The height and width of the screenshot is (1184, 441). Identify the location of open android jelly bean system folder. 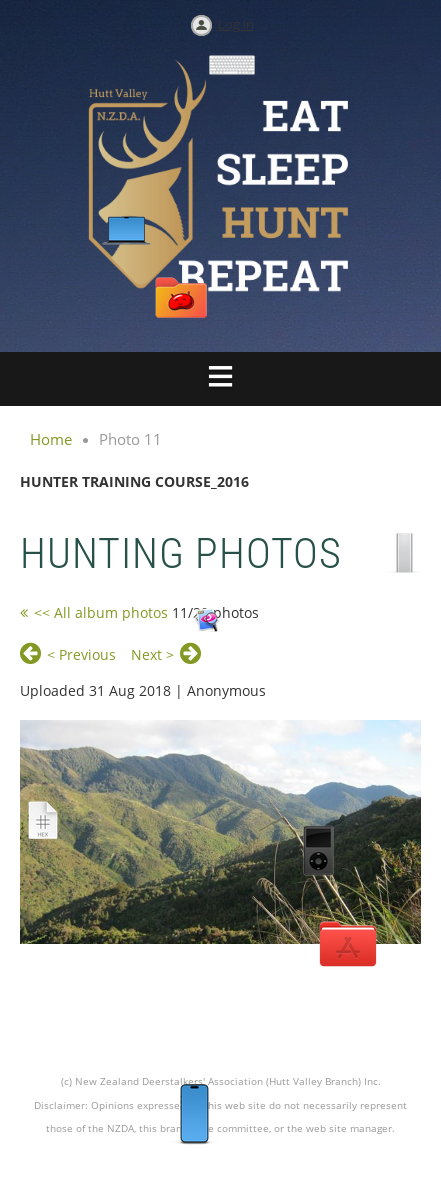
(181, 299).